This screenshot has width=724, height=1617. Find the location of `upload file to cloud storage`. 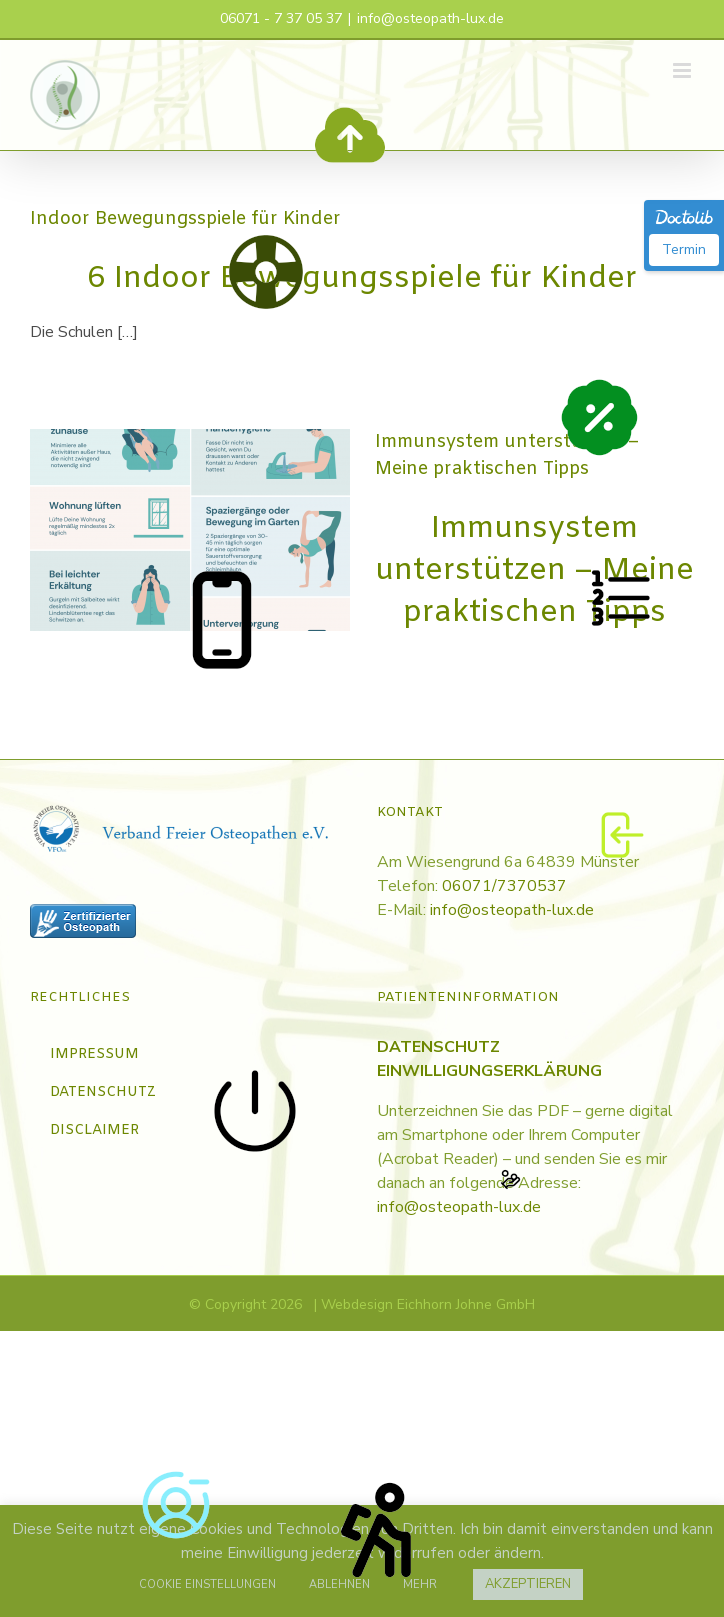

upload file to cloud storage is located at coordinates (350, 135).